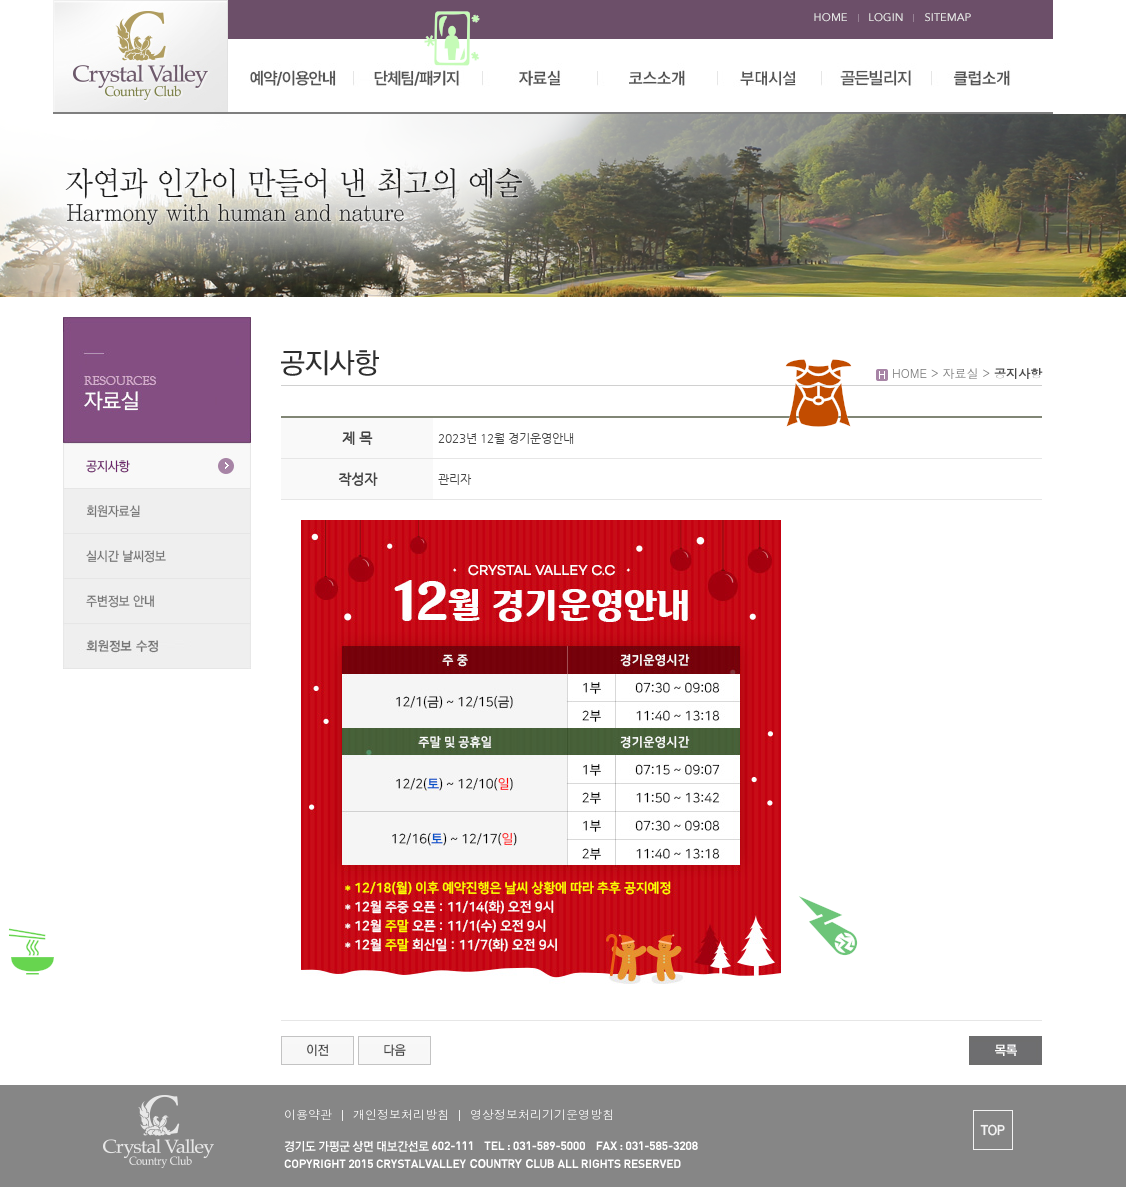 The image size is (1126, 1187). I want to click on launch a lightning-fast attack or special move, so click(828, 926).